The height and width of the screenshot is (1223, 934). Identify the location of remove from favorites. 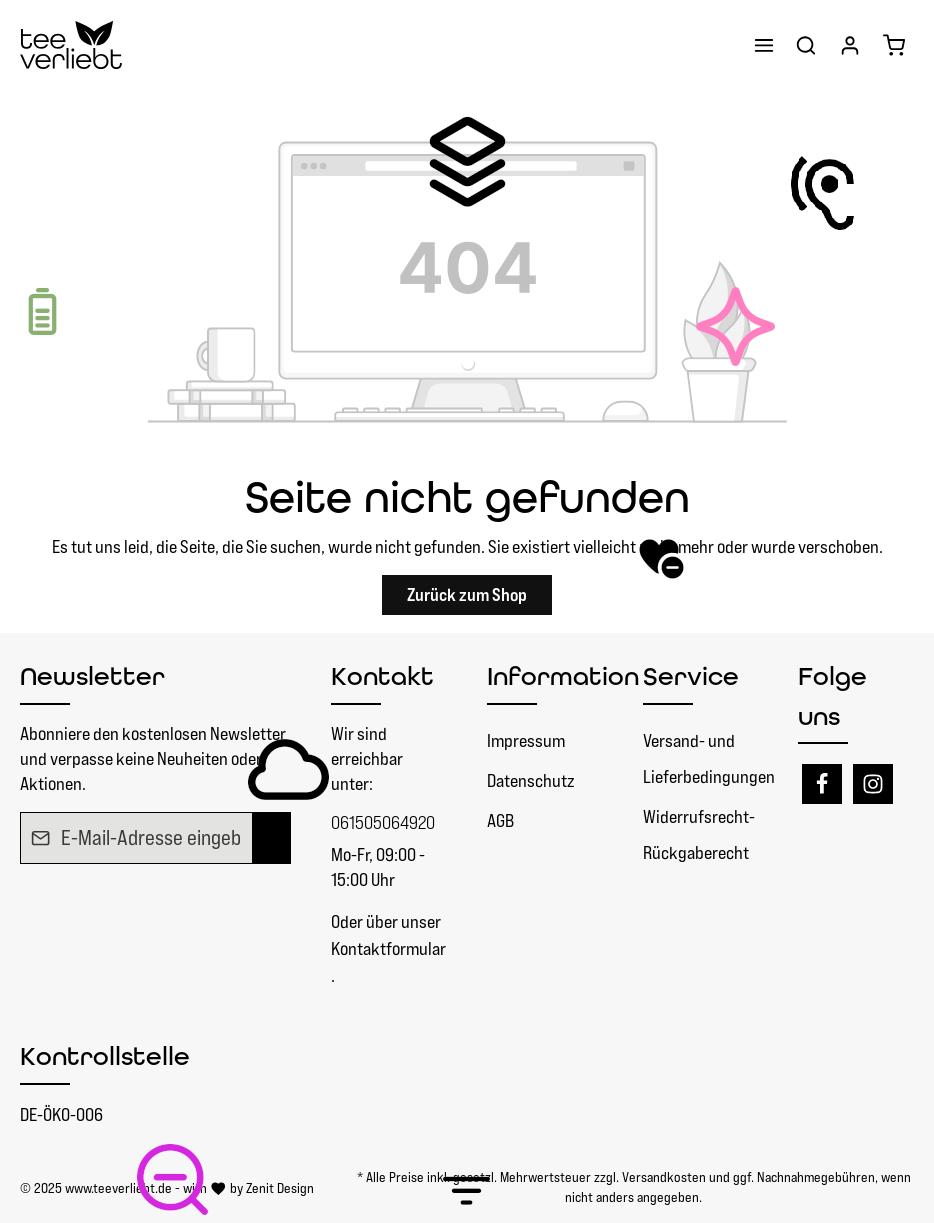
(661, 556).